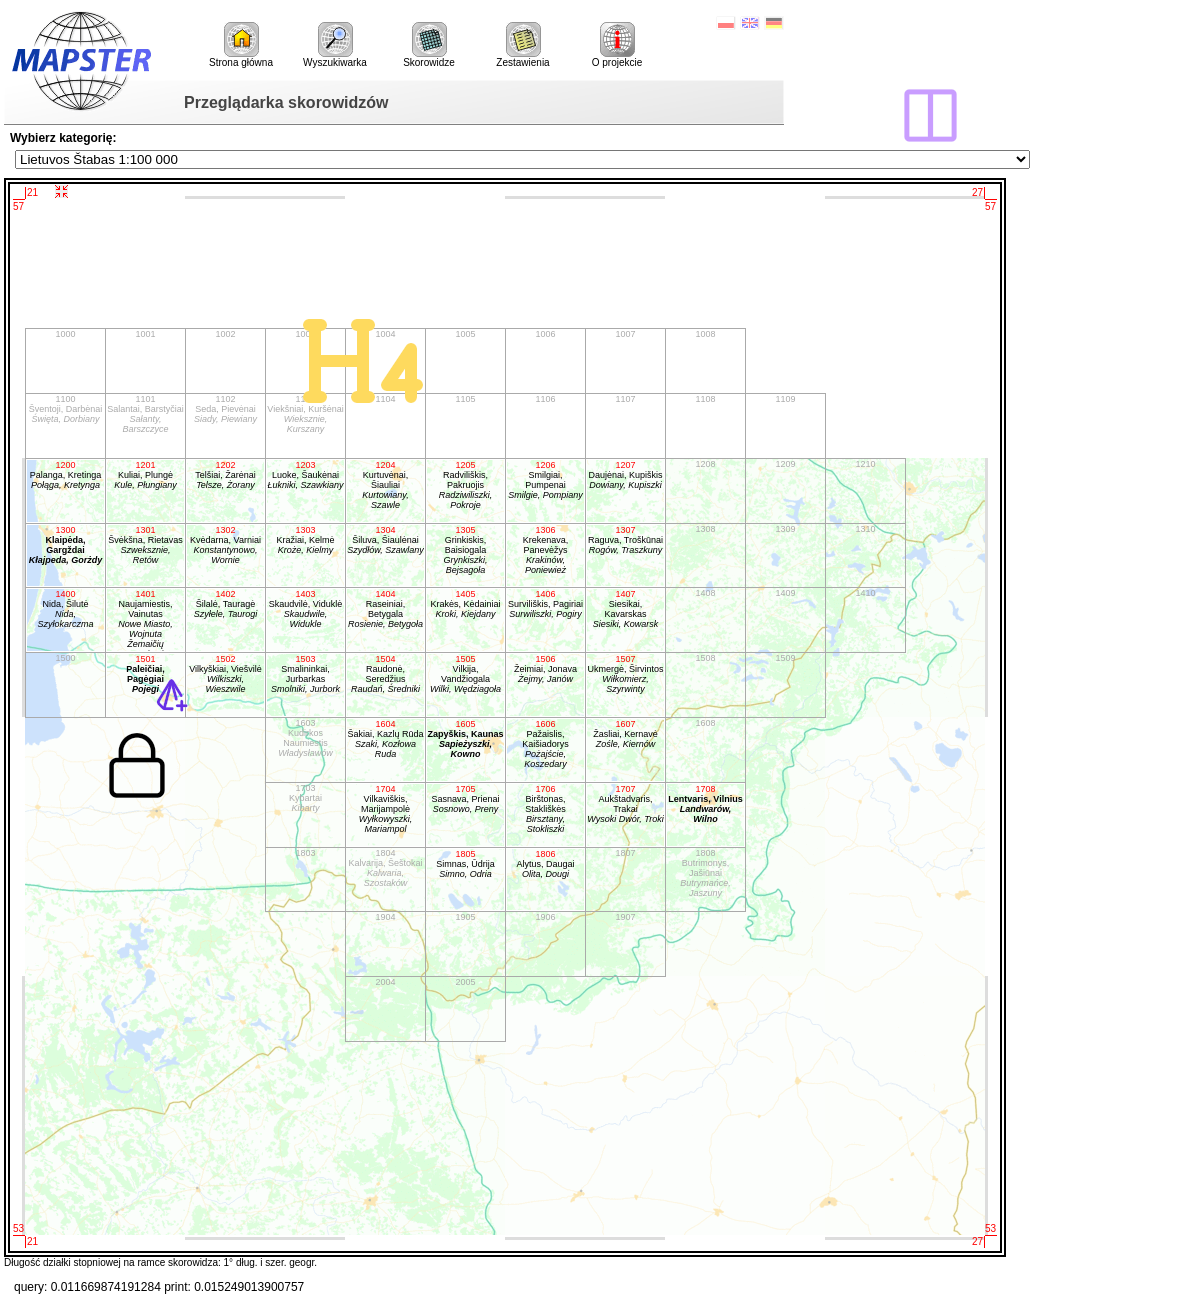 This screenshot has height=1308, width=1182. Describe the element at coordinates (930, 115) in the screenshot. I see `switch to two-column layout` at that location.